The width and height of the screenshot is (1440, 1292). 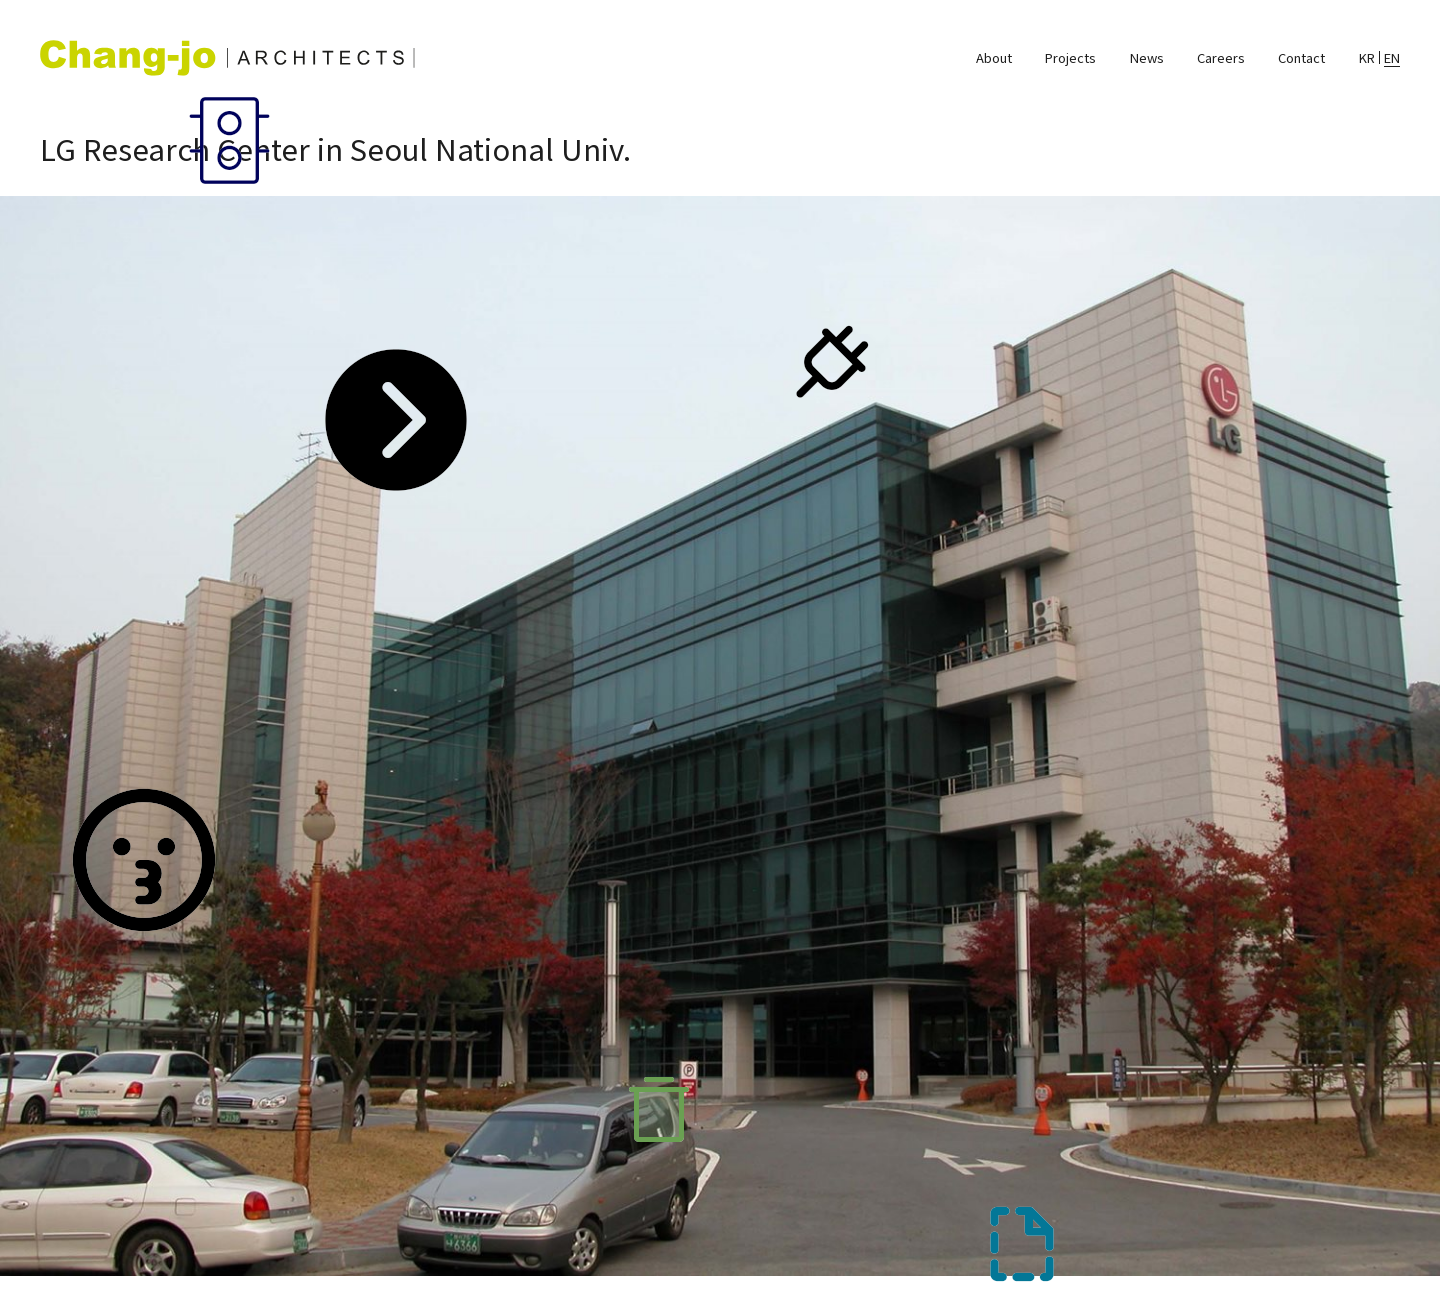 What do you see at coordinates (1022, 1244) in the screenshot?
I see `a draft or unsaved document` at bounding box center [1022, 1244].